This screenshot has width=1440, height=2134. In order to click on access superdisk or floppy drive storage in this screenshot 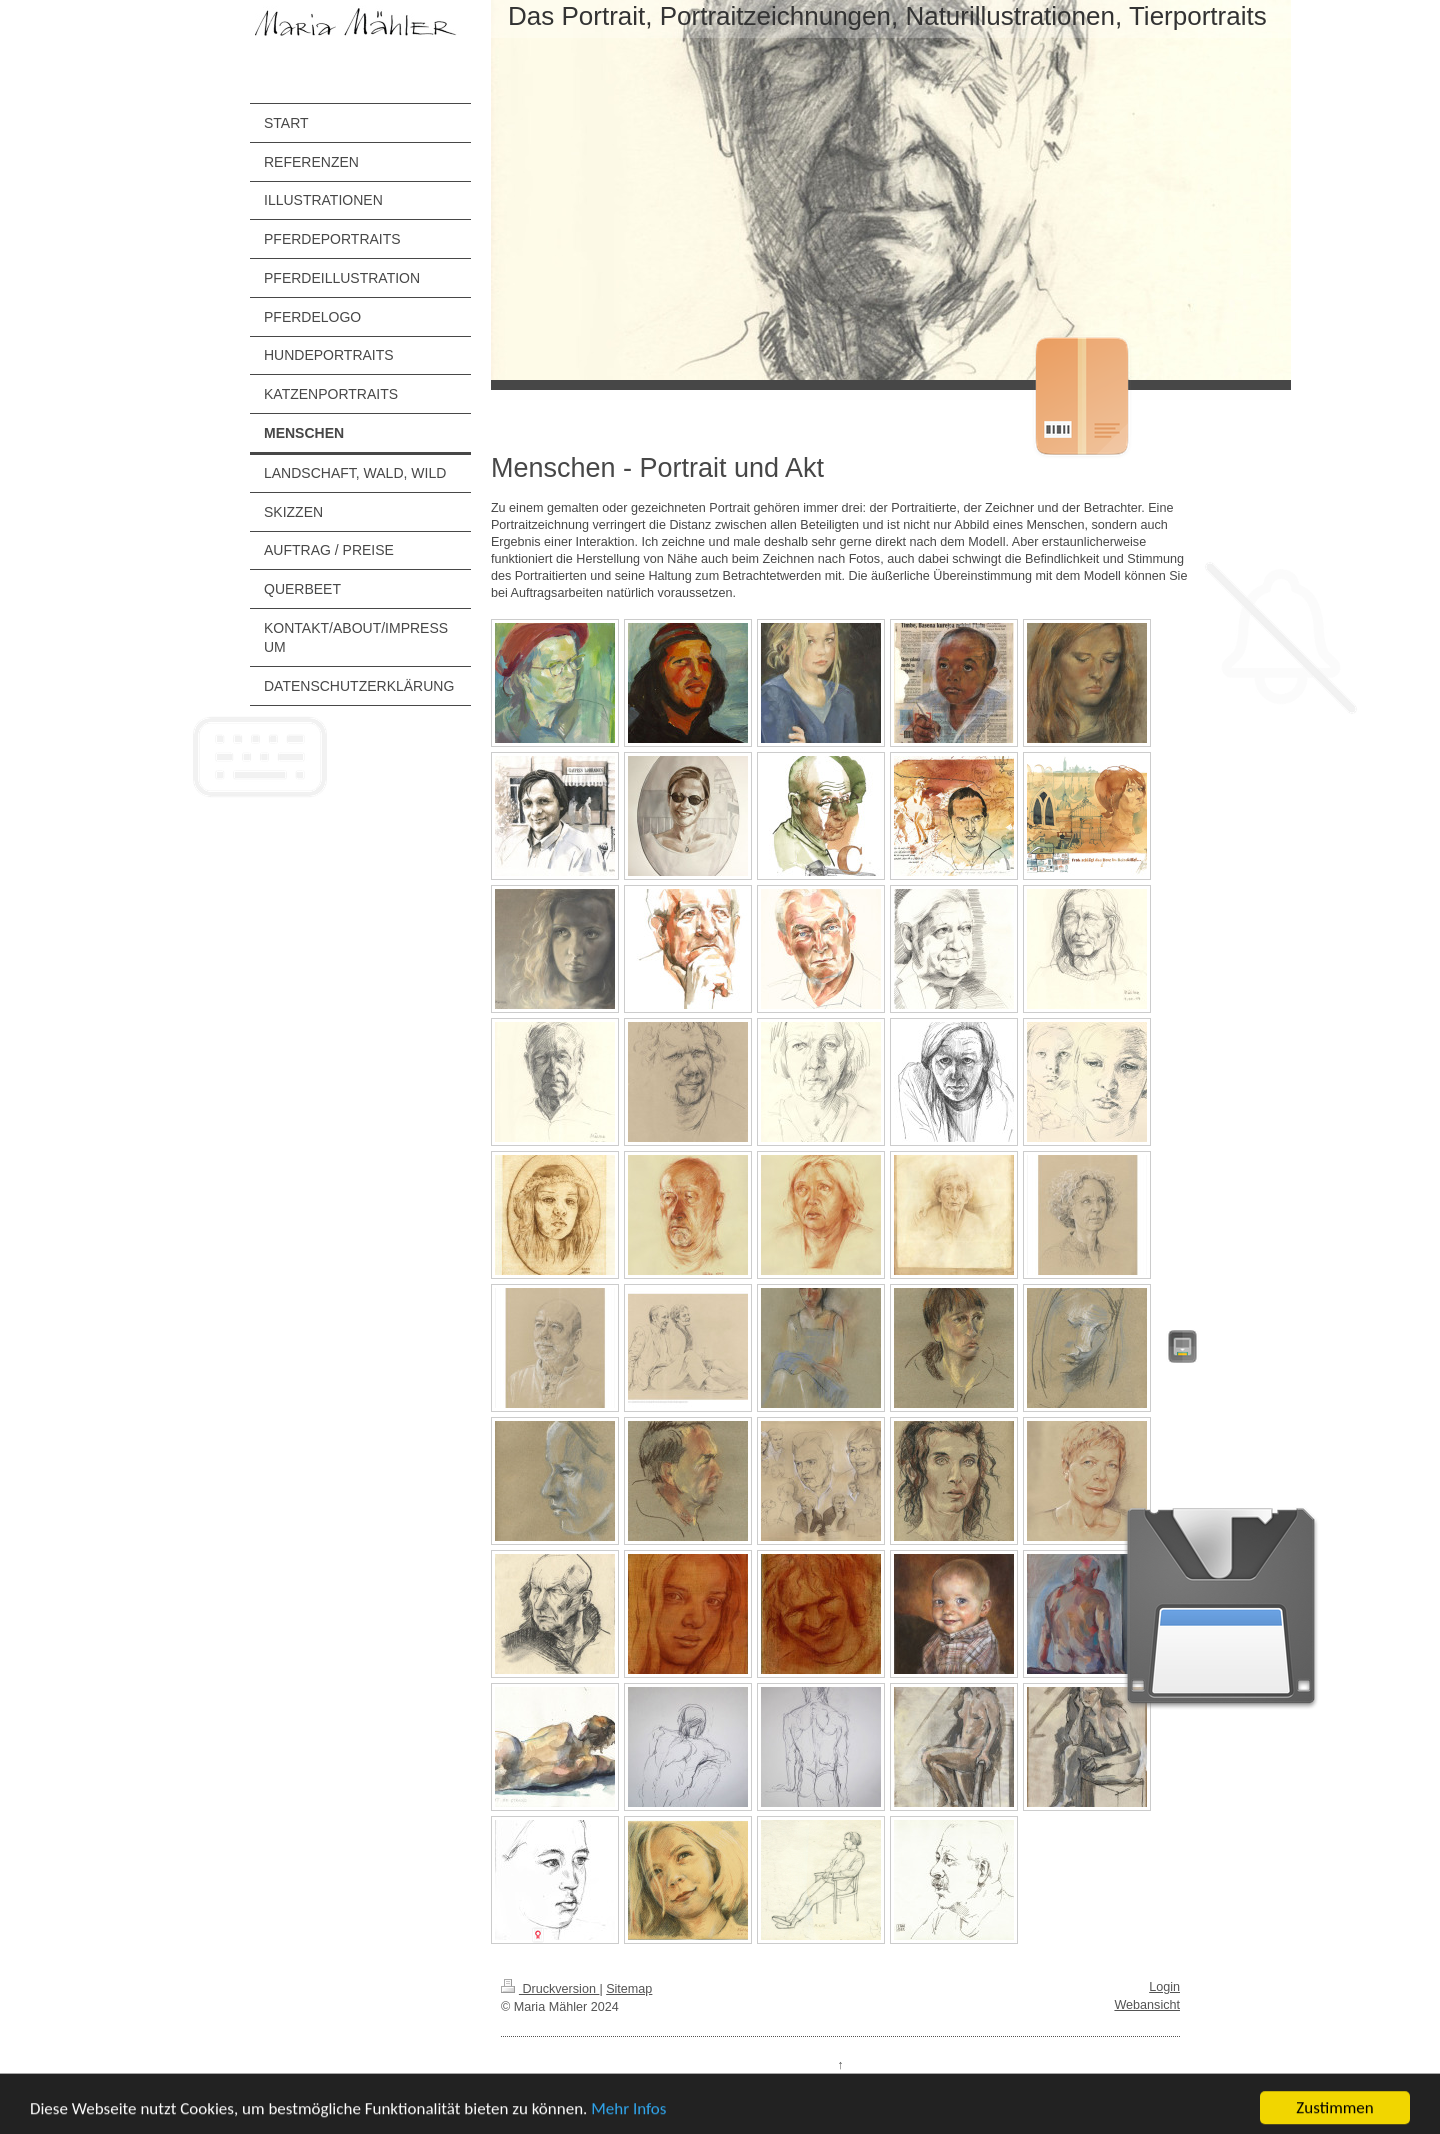, I will do `click(1221, 1608)`.